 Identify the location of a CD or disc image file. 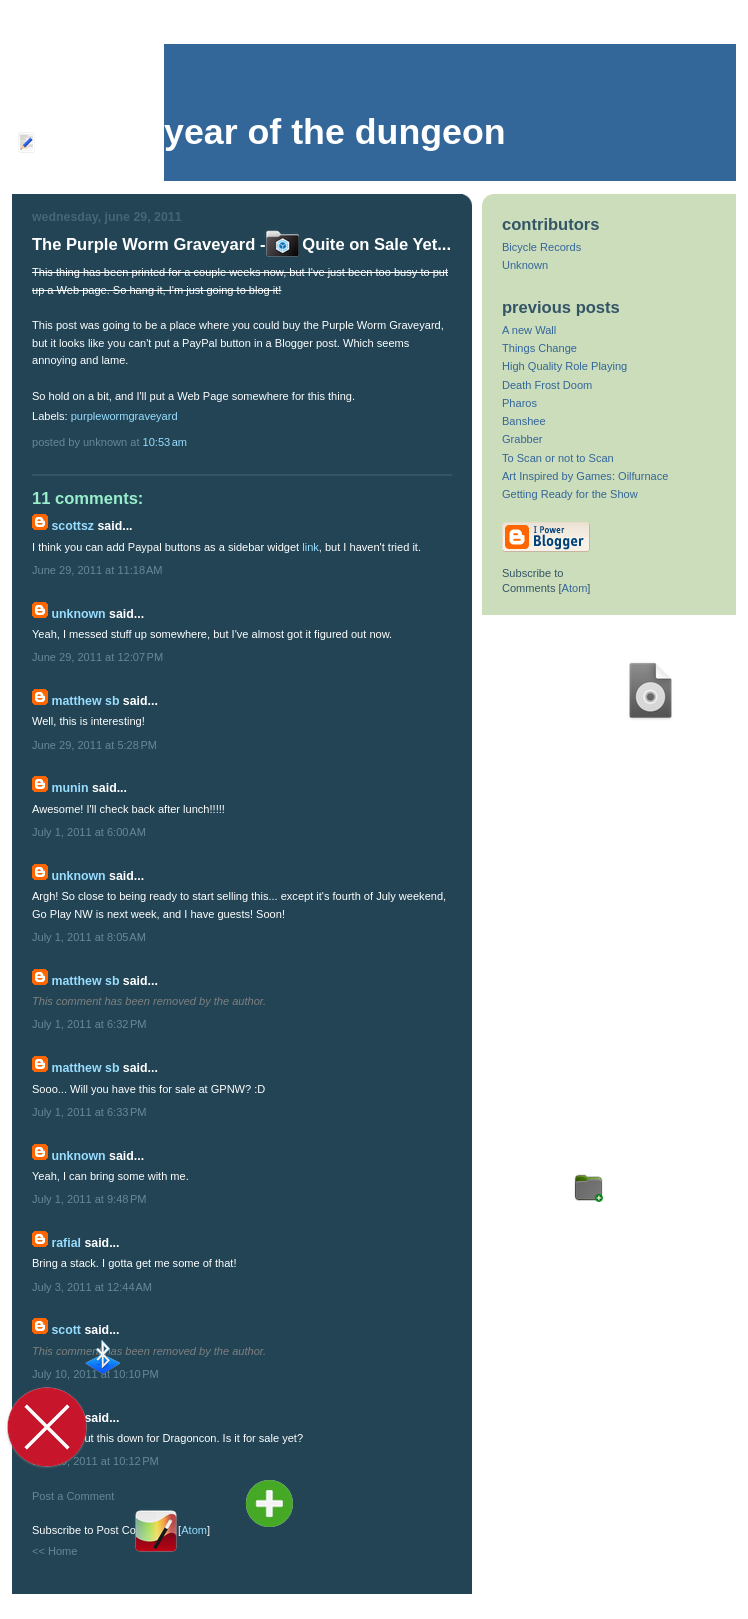
(650, 691).